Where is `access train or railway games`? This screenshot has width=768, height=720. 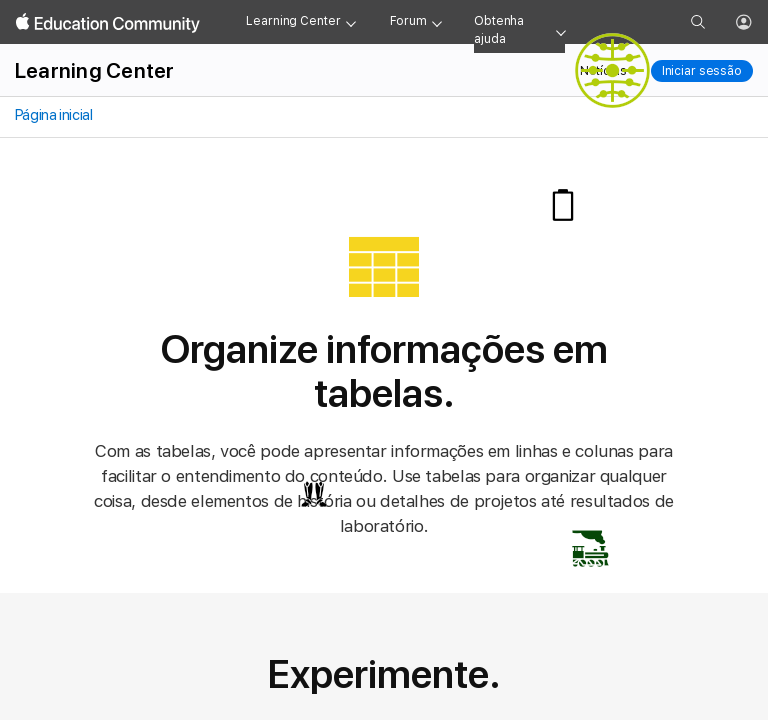 access train or railway games is located at coordinates (590, 548).